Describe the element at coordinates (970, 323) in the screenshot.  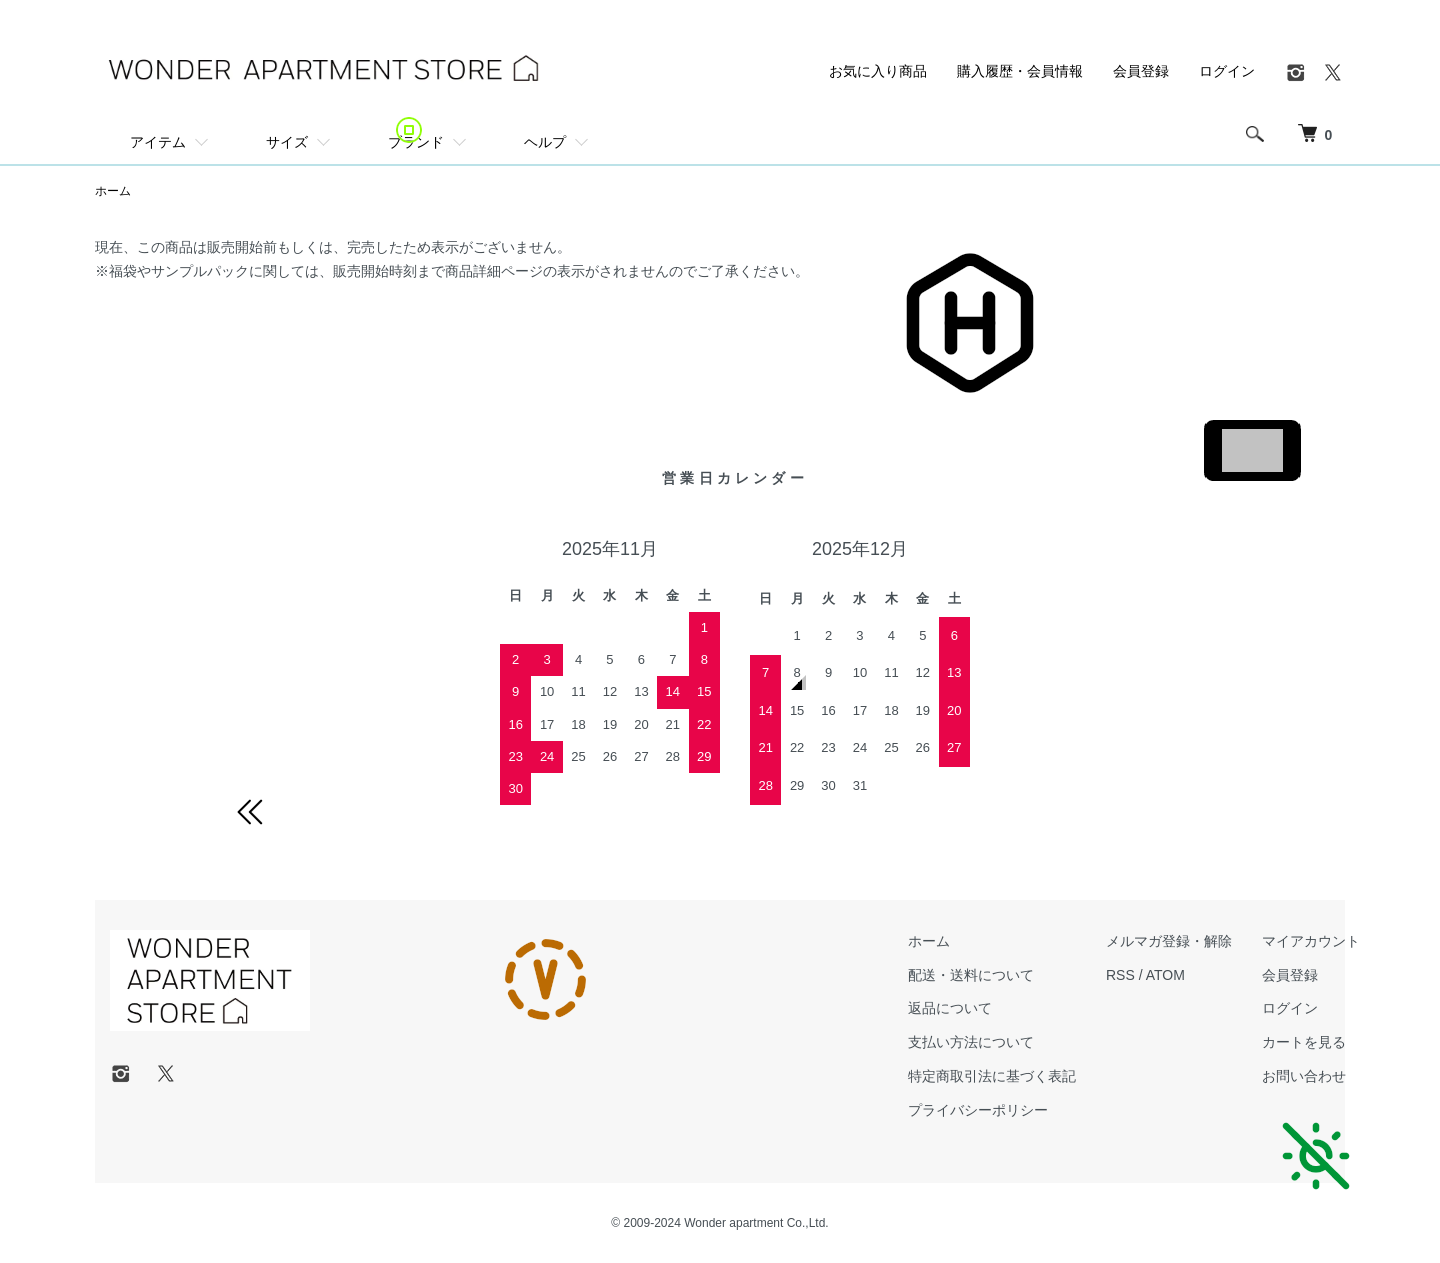
I see `open Hexo blogging framework` at that location.